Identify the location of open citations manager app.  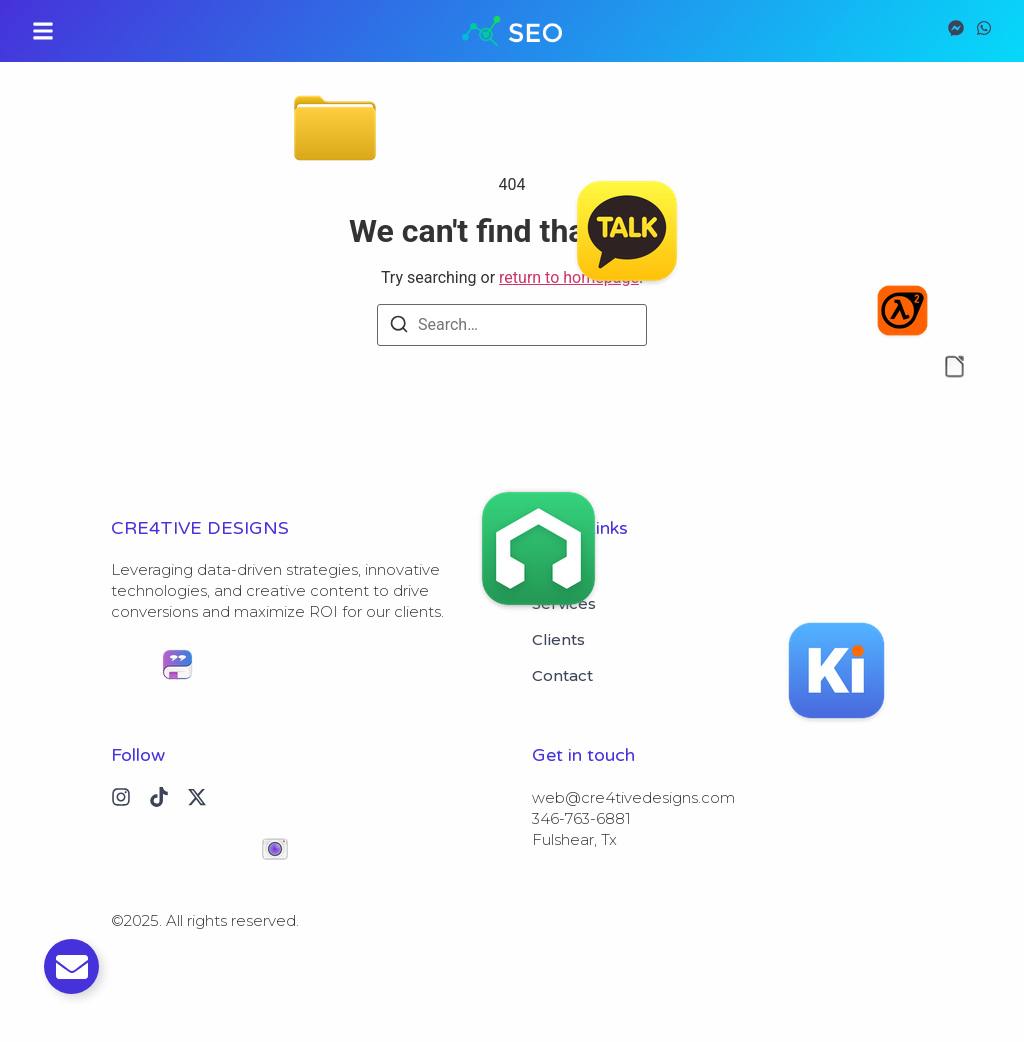
(177, 664).